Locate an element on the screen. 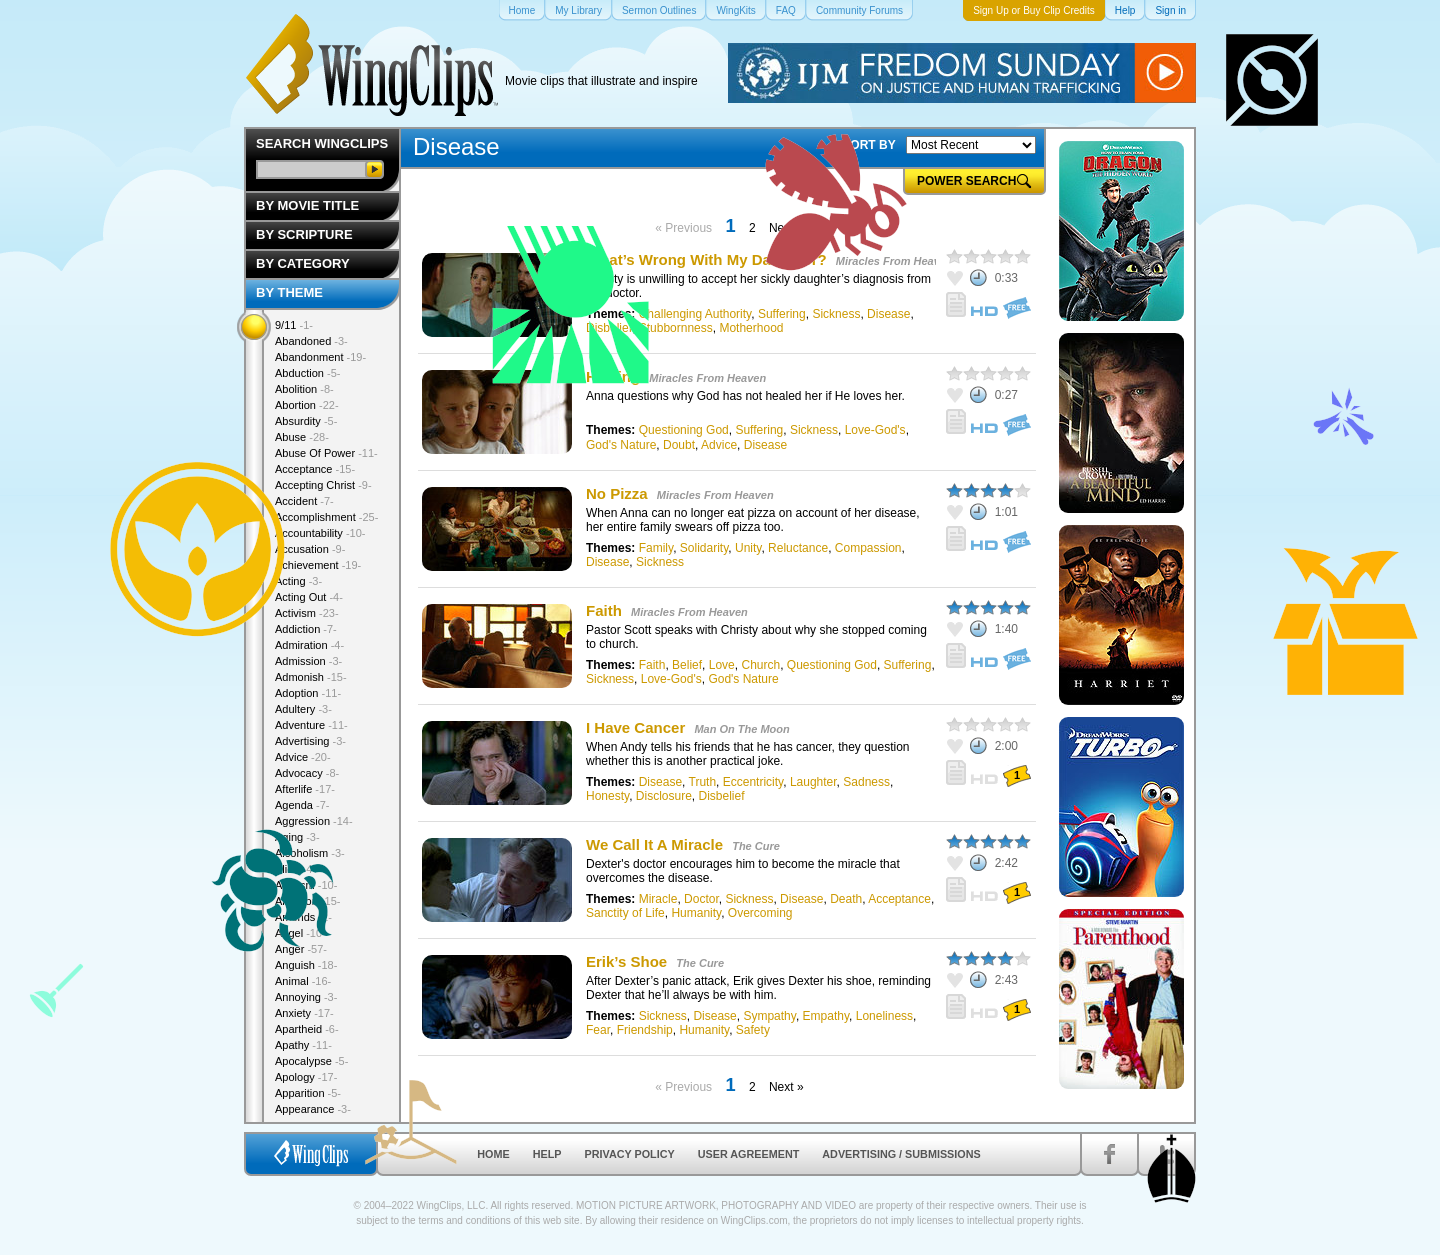  indicates a corner kick in a soccer/football game is located at coordinates (411, 1123).